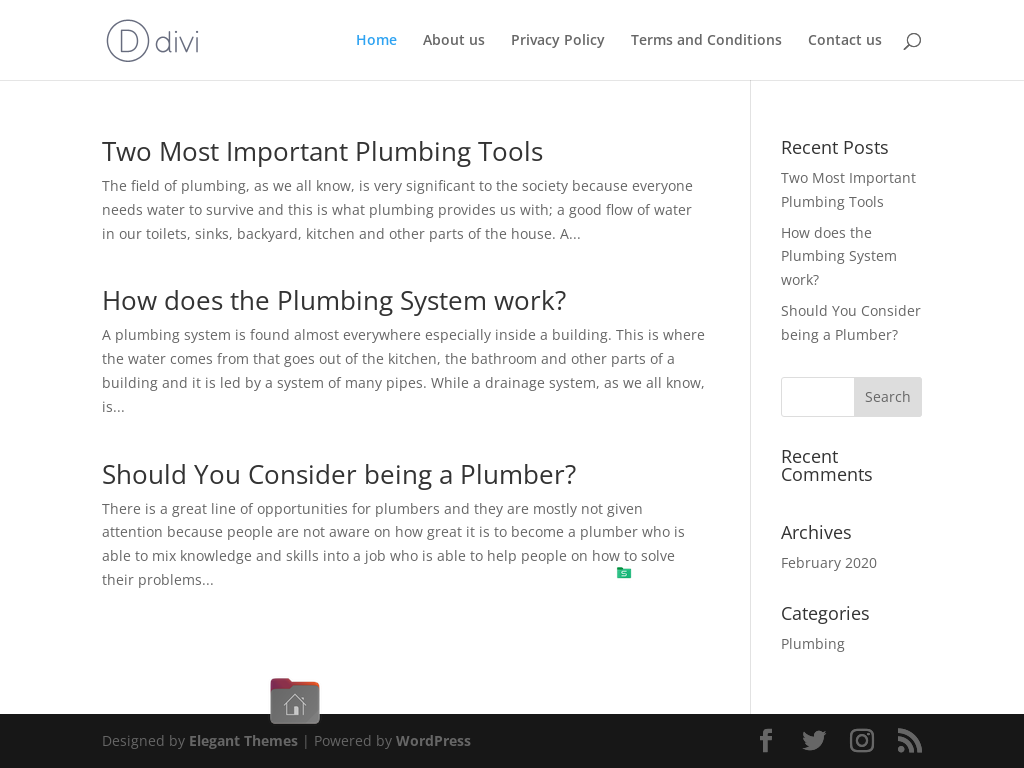  I want to click on open folder containing WPS spreadsheet files, so click(624, 573).